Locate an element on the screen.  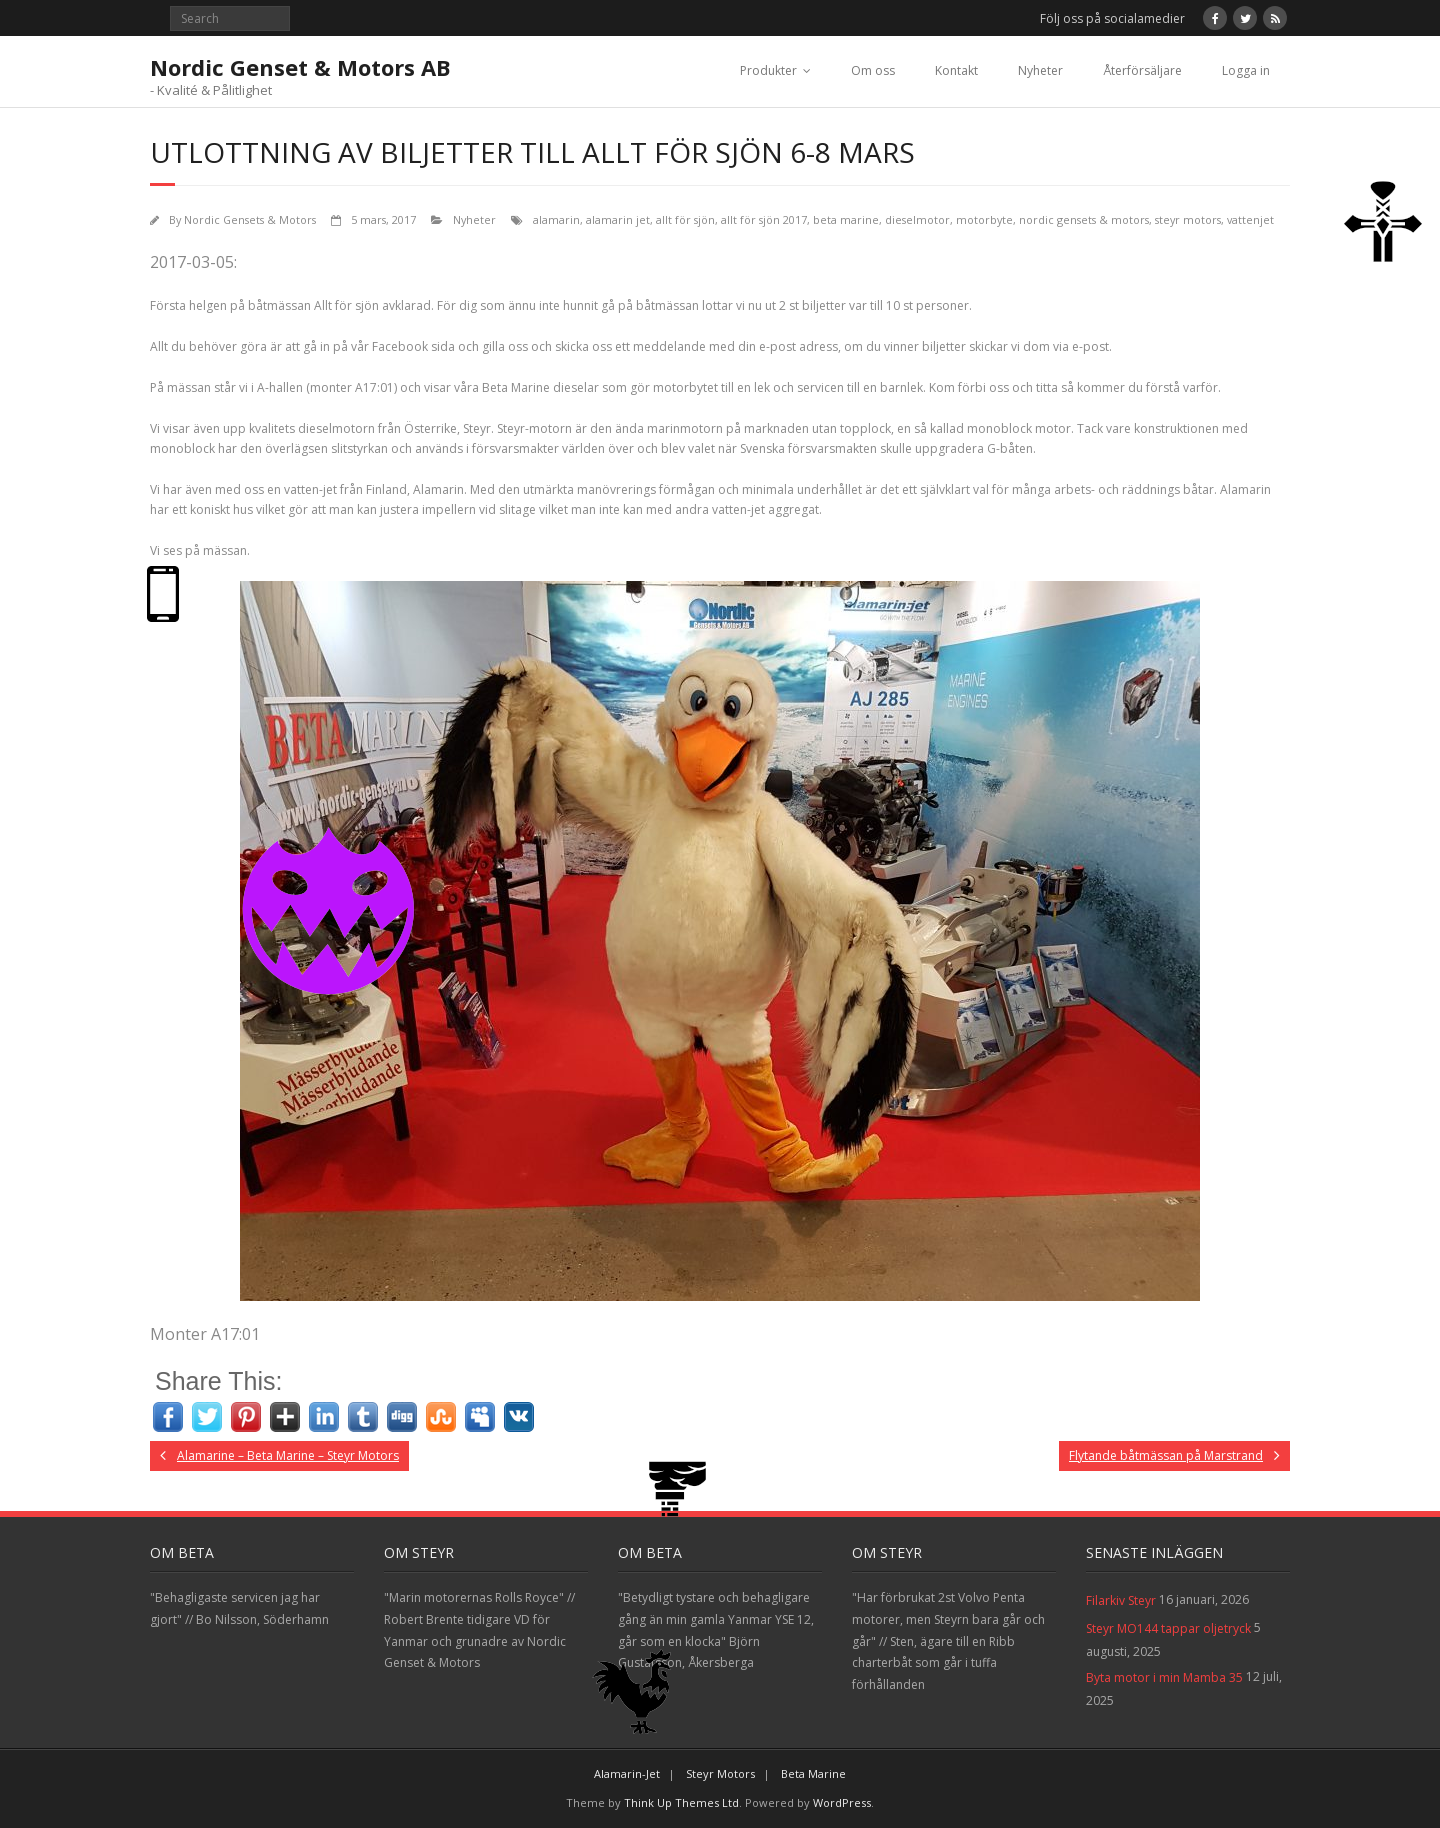
select a sword or melee weapon in a game inventory is located at coordinates (1383, 221).